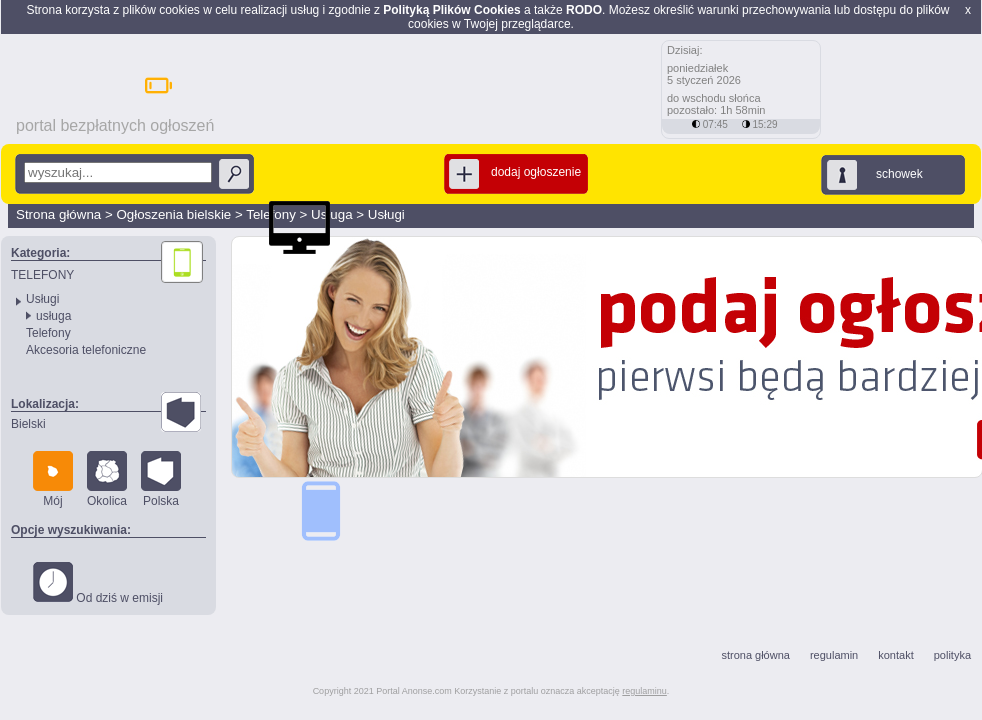 Image resolution: width=982 pixels, height=720 pixels. I want to click on view mobile device settings, so click(321, 511).